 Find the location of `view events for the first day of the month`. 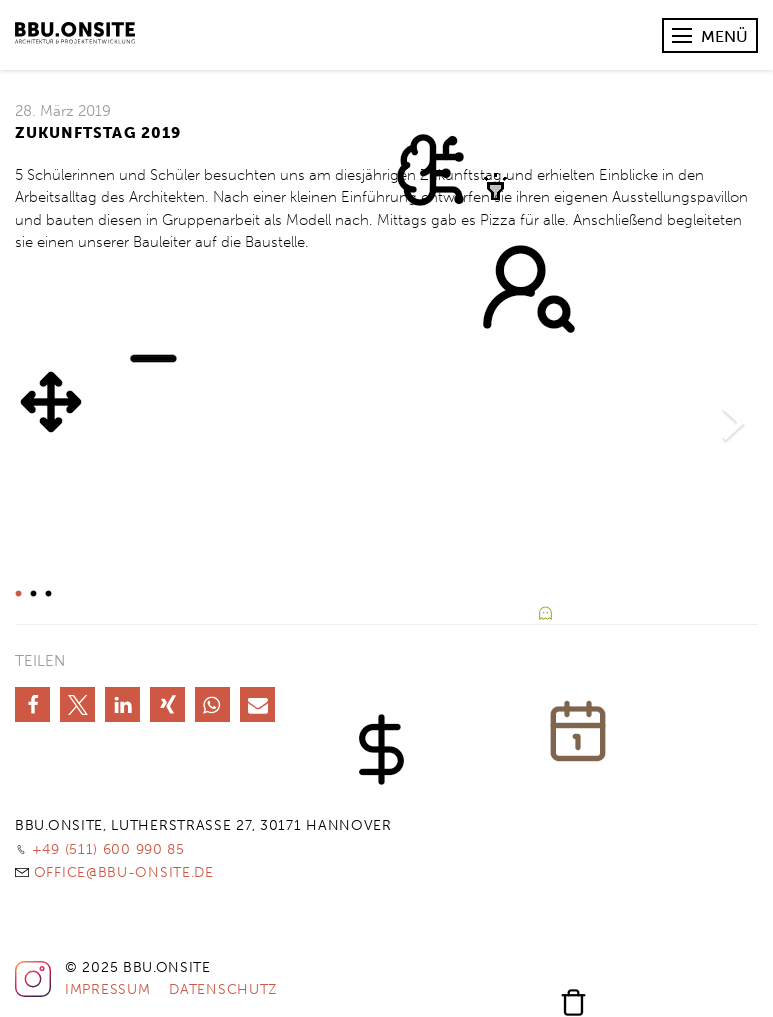

view events for the first day of the month is located at coordinates (578, 731).